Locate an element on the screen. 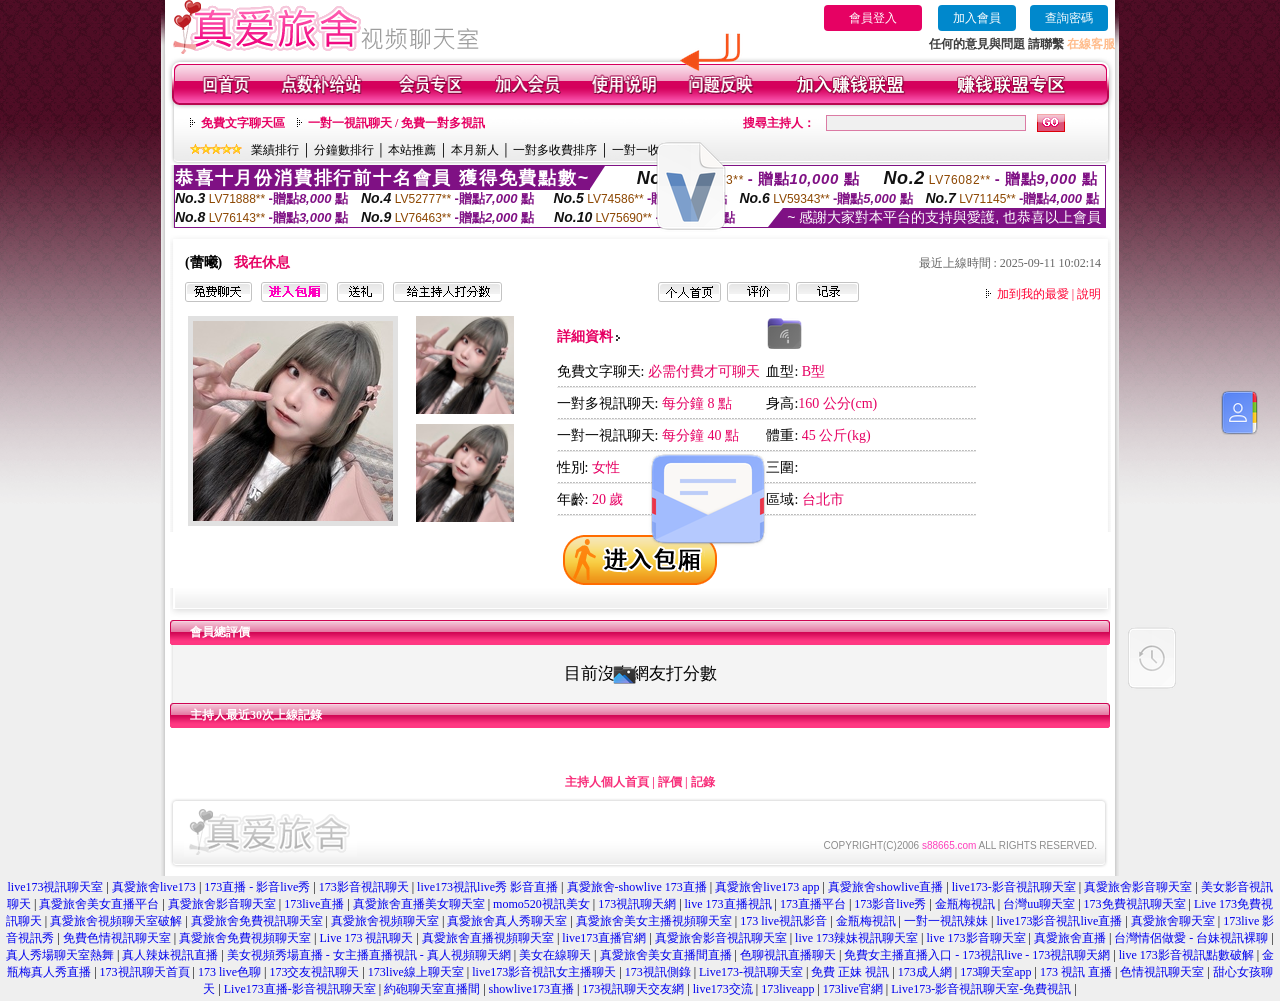  open the mail app is located at coordinates (708, 499).